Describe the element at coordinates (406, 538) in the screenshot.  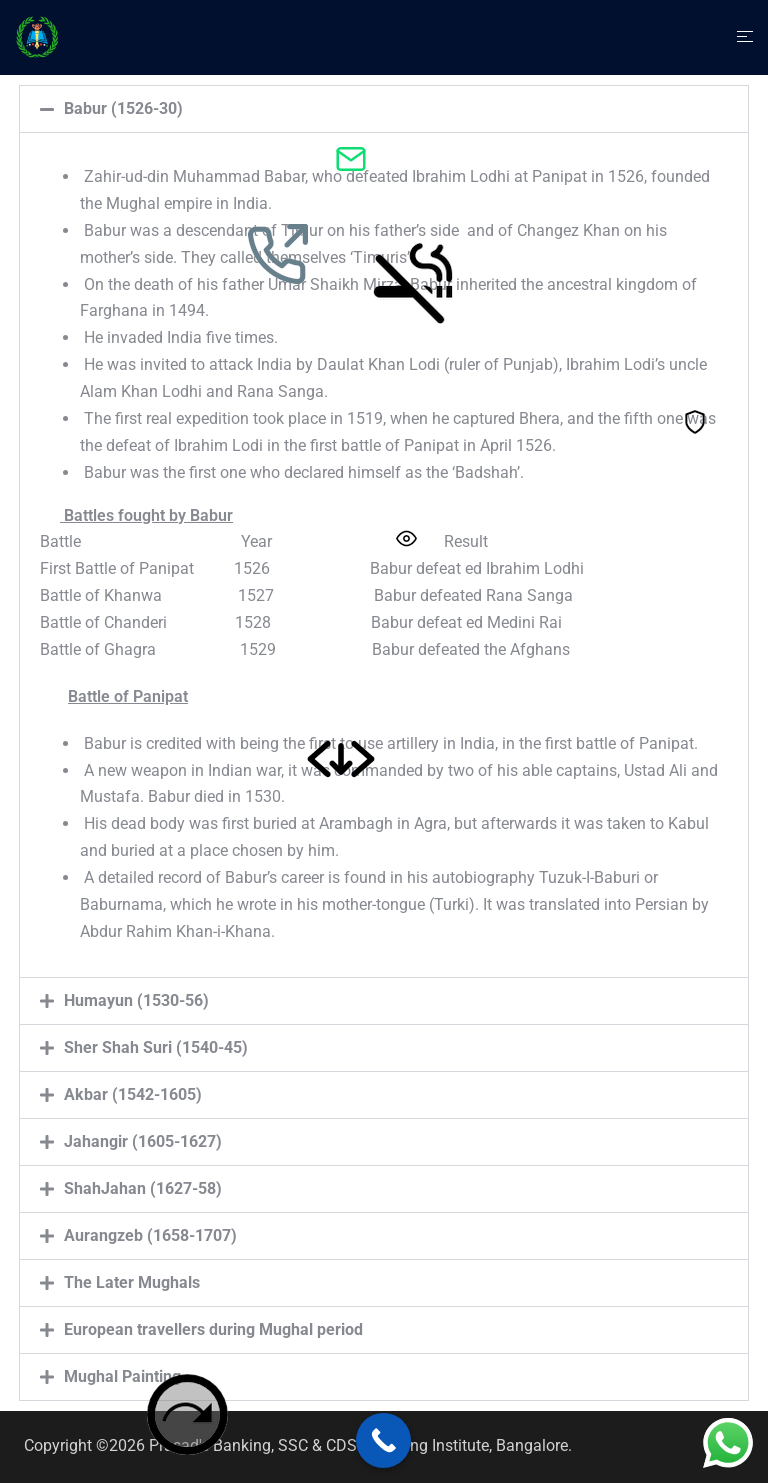
I see `view or preview content` at that location.